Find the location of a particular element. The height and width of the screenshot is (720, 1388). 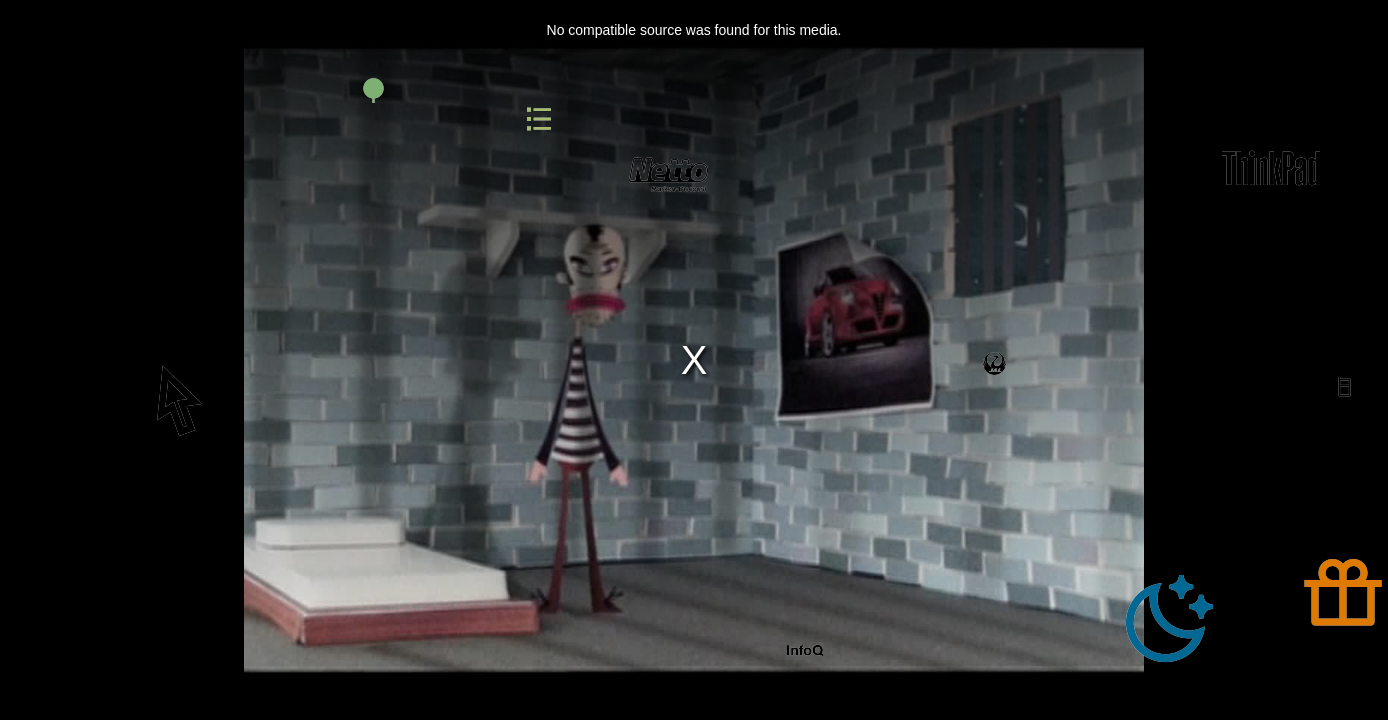

toggle dark mode or night theme is located at coordinates (1165, 622).